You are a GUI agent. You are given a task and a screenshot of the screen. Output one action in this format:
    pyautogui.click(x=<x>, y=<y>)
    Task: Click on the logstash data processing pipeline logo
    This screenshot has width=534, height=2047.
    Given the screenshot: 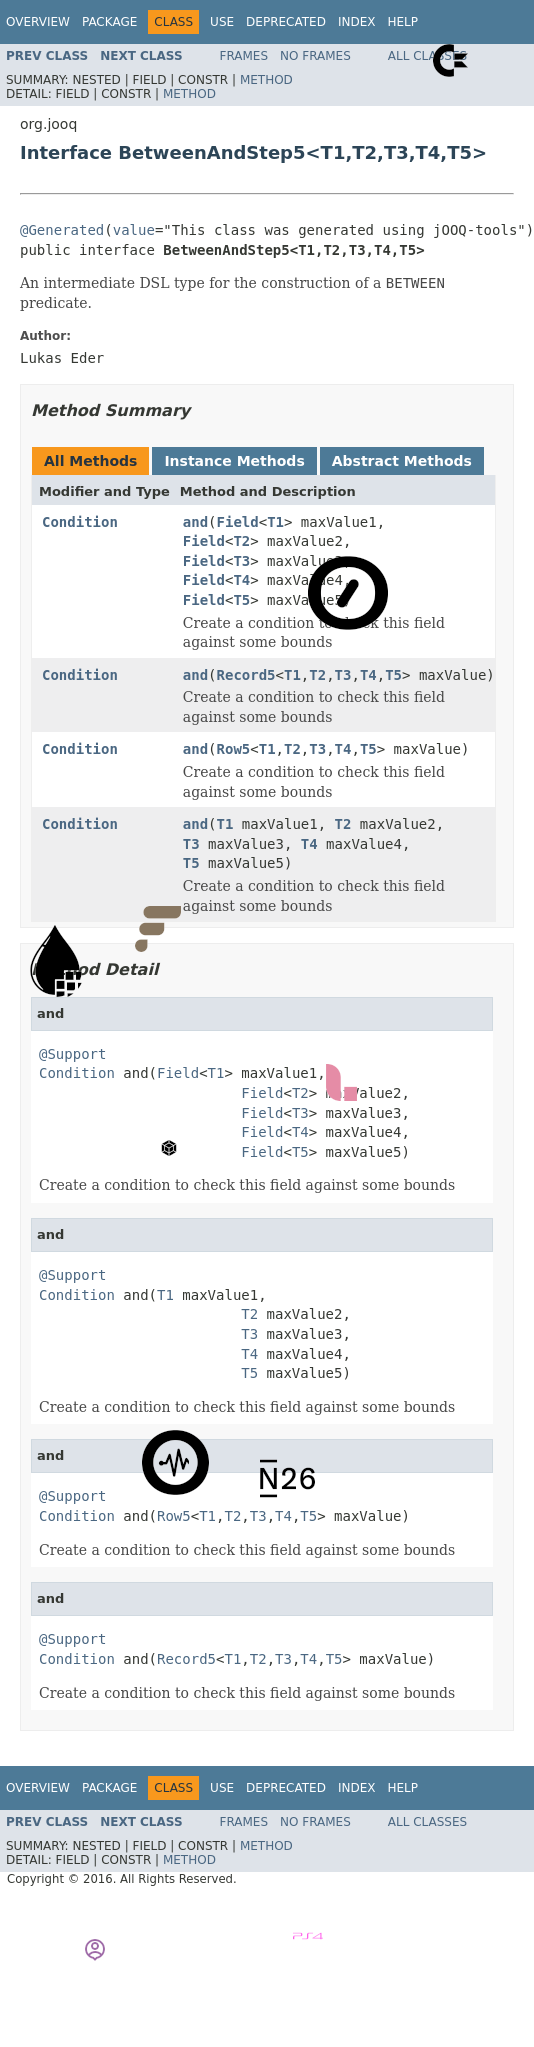 What is the action you would take?
    pyautogui.click(x=341, y=1082)
    